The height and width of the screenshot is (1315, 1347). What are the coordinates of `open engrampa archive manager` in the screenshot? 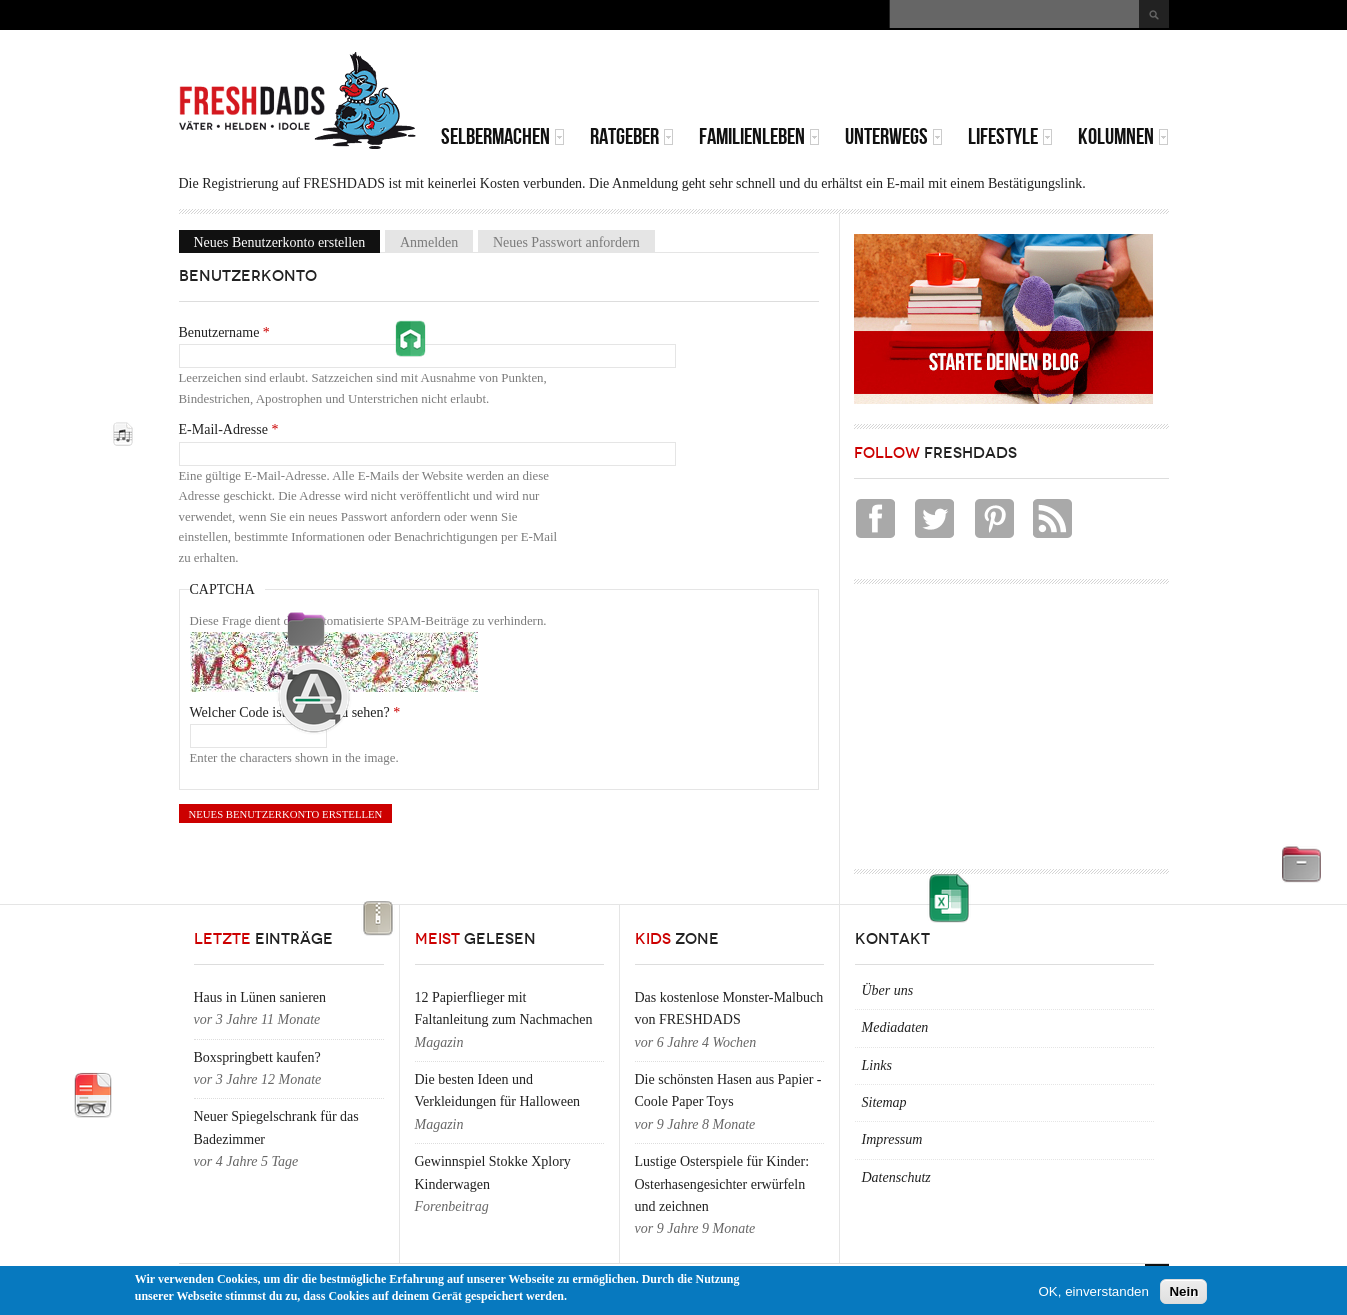 It's located at (378, 918).